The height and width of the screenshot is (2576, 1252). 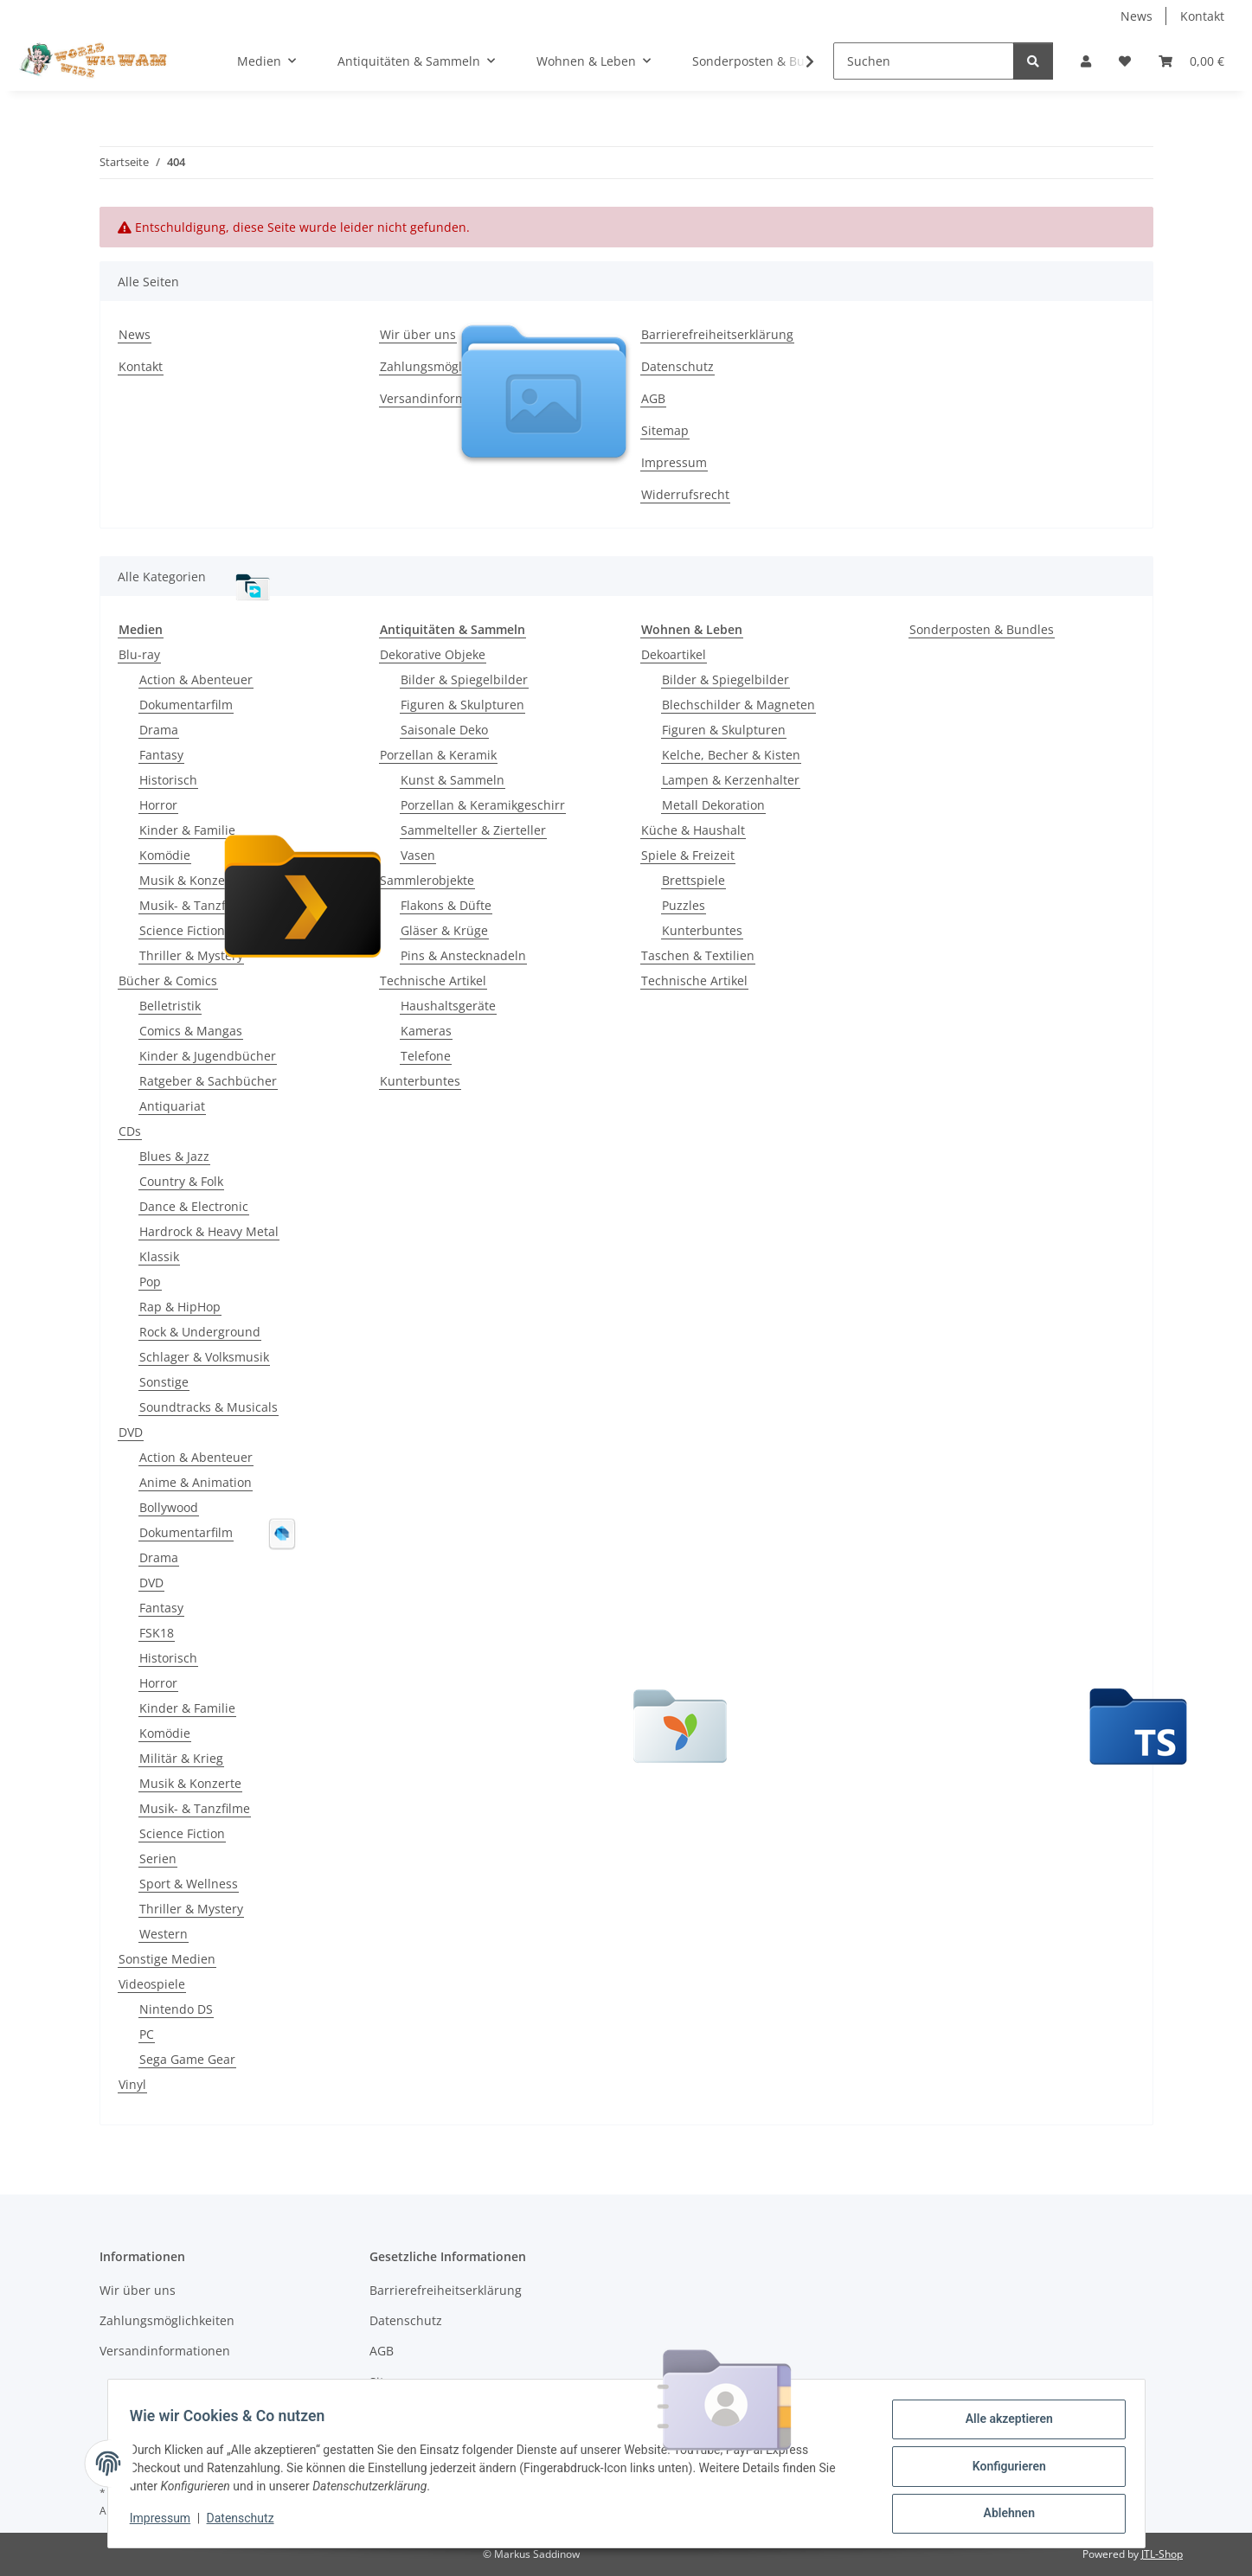 What do you see at coordinates (679, 1728) in the screenshot?
I see `open yii2 framework project folder` at bounding box center [679, 1728].